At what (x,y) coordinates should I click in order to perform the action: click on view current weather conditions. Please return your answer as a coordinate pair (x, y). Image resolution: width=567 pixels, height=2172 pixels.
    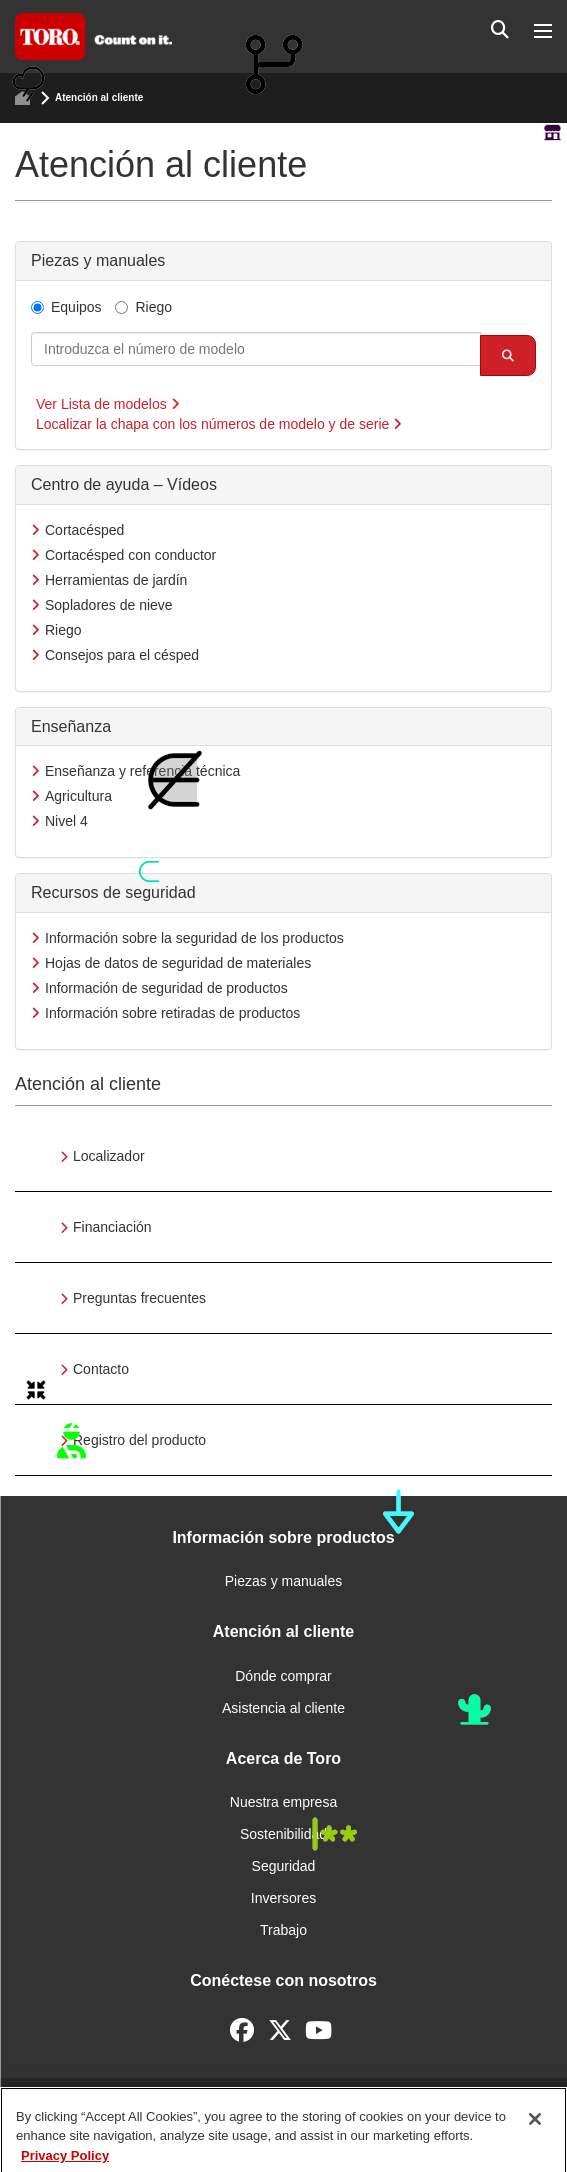
    Looking at the image, I should click on (28, 83).